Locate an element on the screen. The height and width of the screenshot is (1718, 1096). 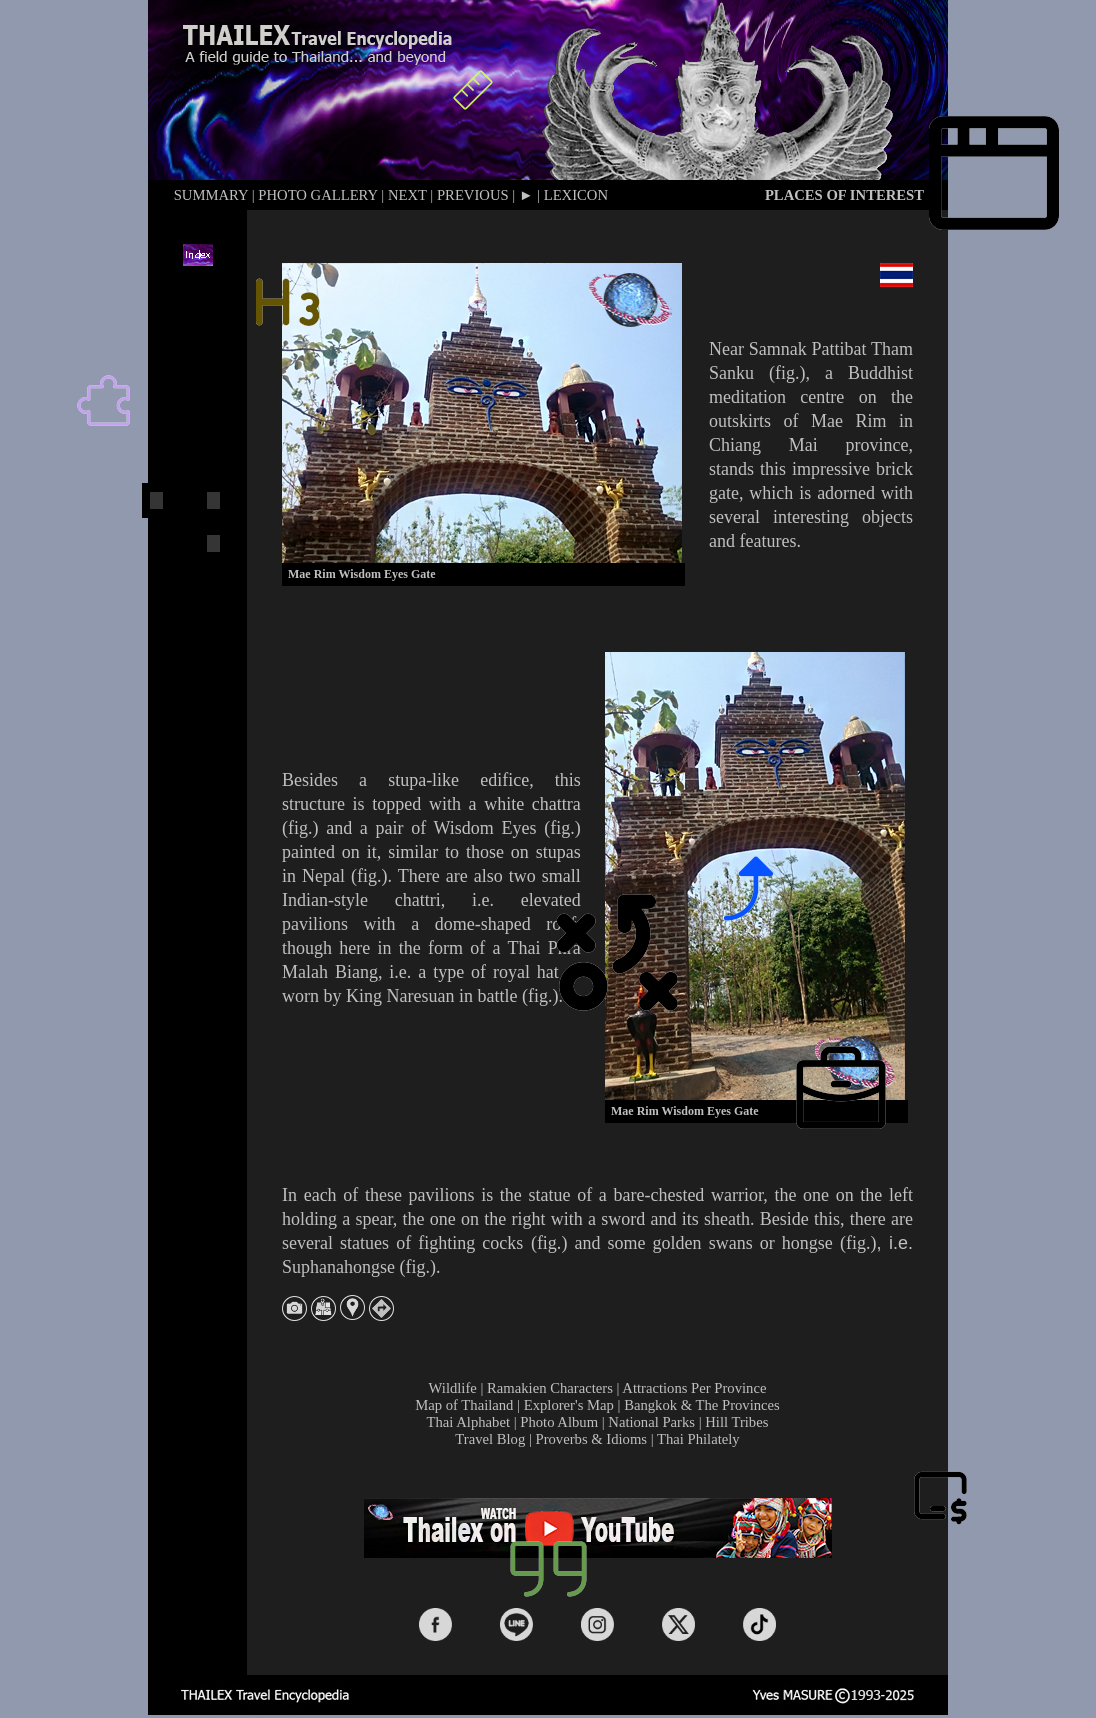
format text as heading level 3 is located at coordinates (286, 302).